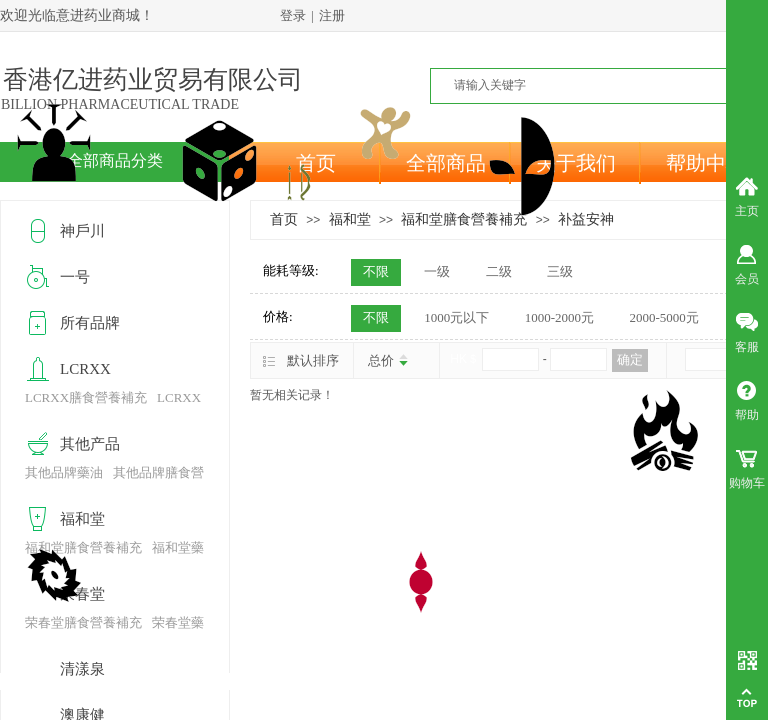 The width and height of the screenshot is (768, 720). Describe the element at coordinates (517, 166) in the screenshot. I see `toggle between character personas or roles` at that location.